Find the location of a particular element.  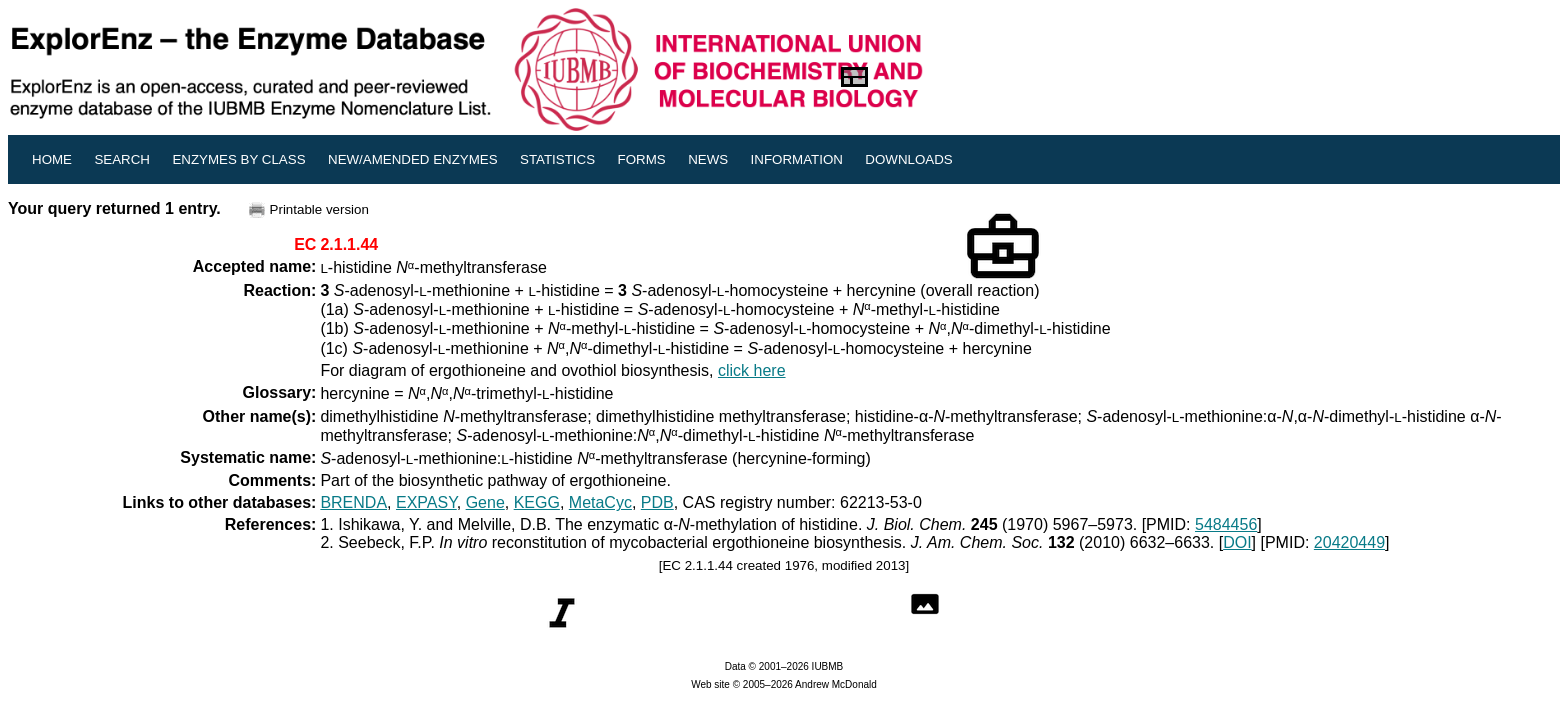

apply italic formatting to selected text is located at coordinates (562, 615).